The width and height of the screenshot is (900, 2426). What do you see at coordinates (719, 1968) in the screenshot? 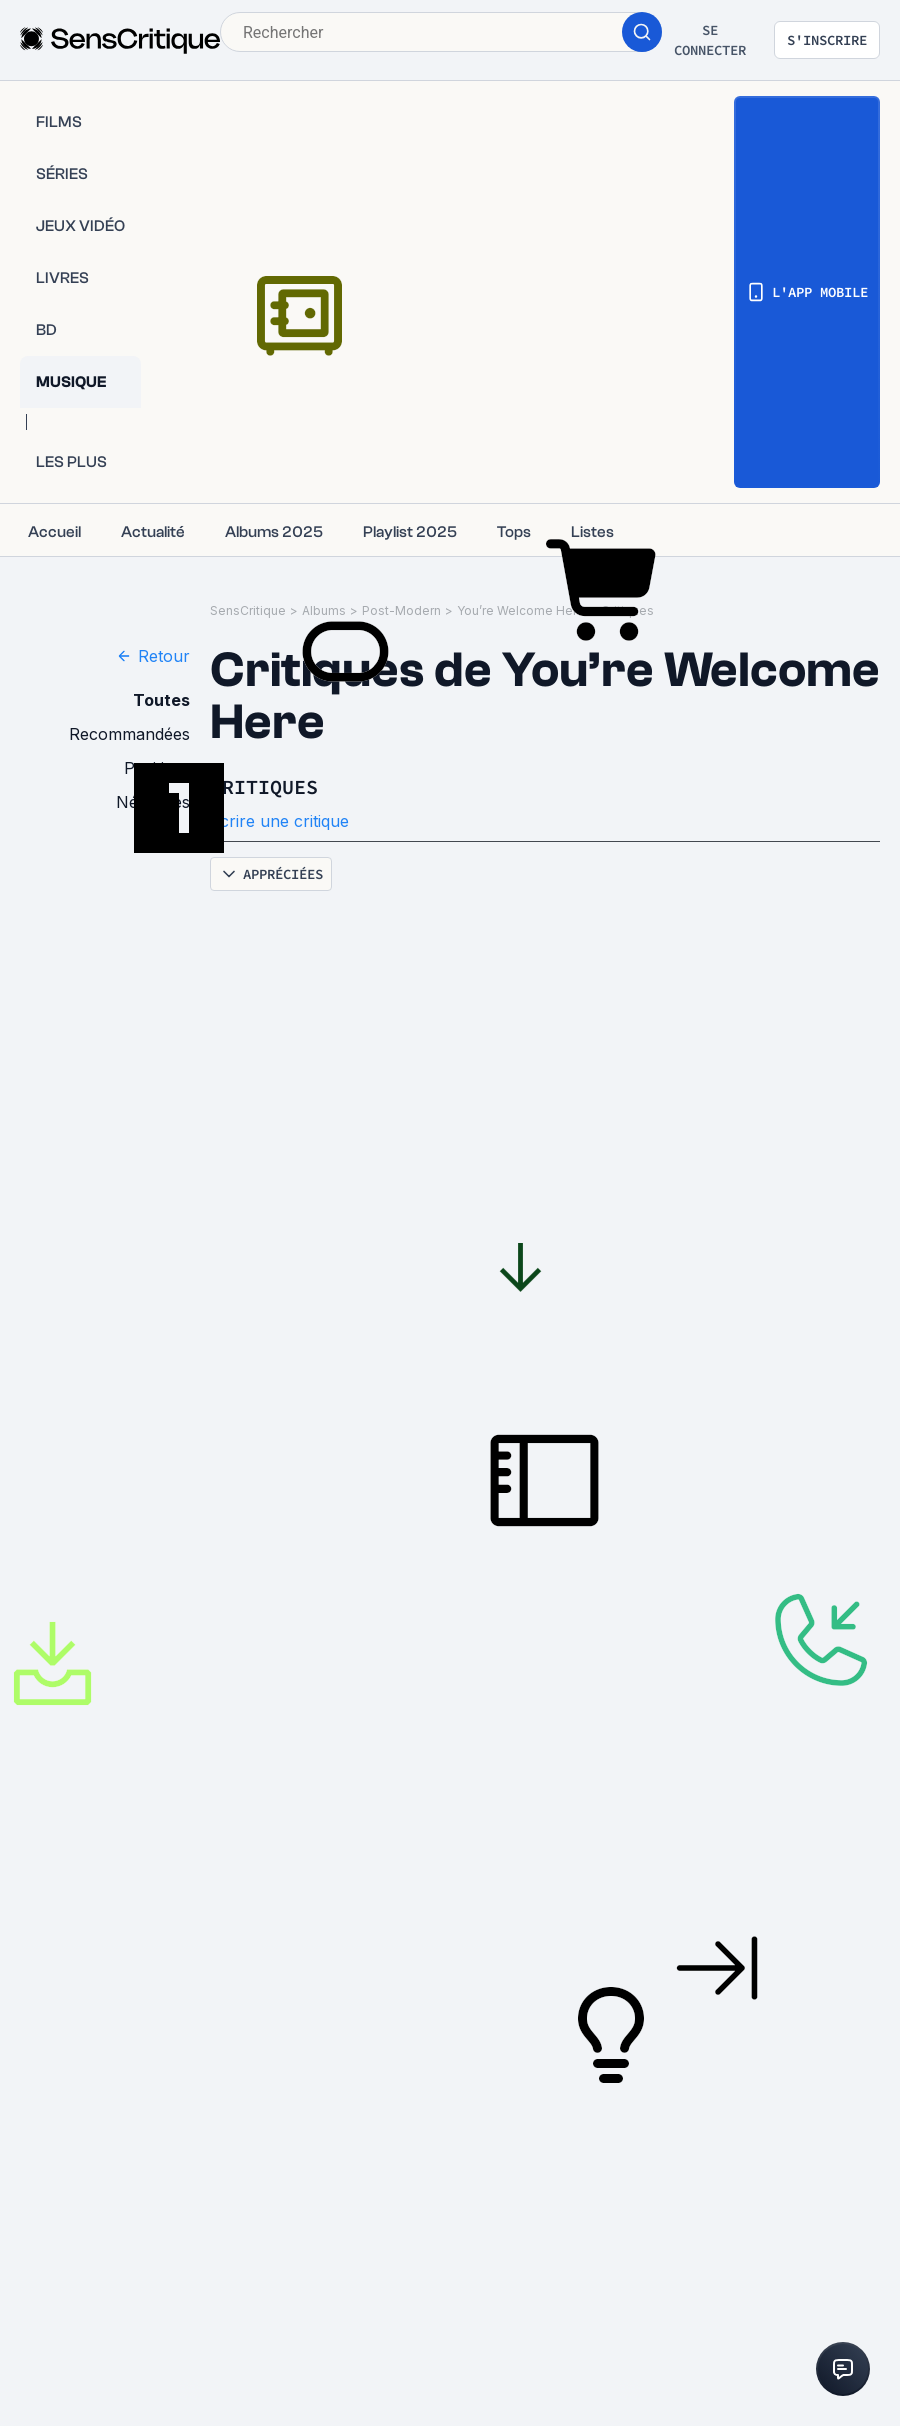
I see `move item to the end of a list` at bounding box center [719, 1968].